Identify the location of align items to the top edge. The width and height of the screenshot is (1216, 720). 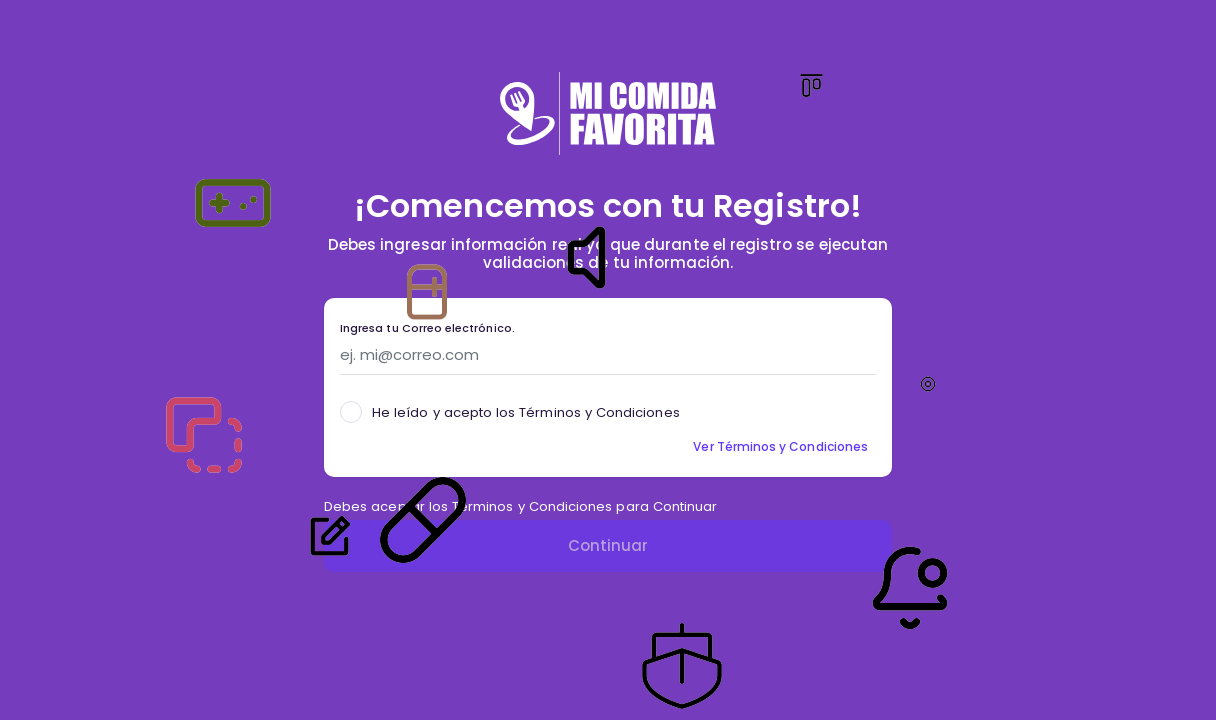
(811, 85).